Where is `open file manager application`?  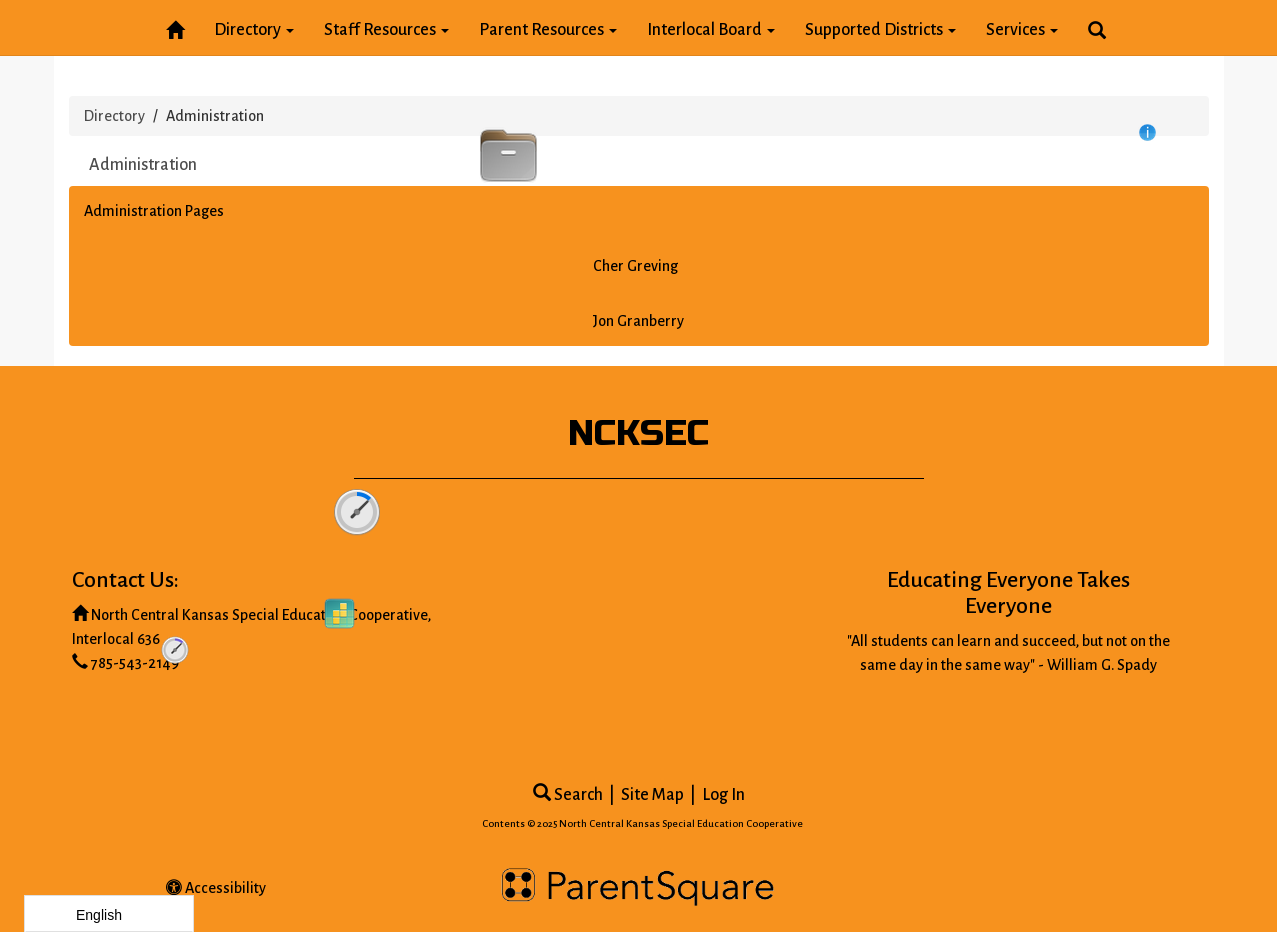 open file manager application is located at coordinates (508, 155).